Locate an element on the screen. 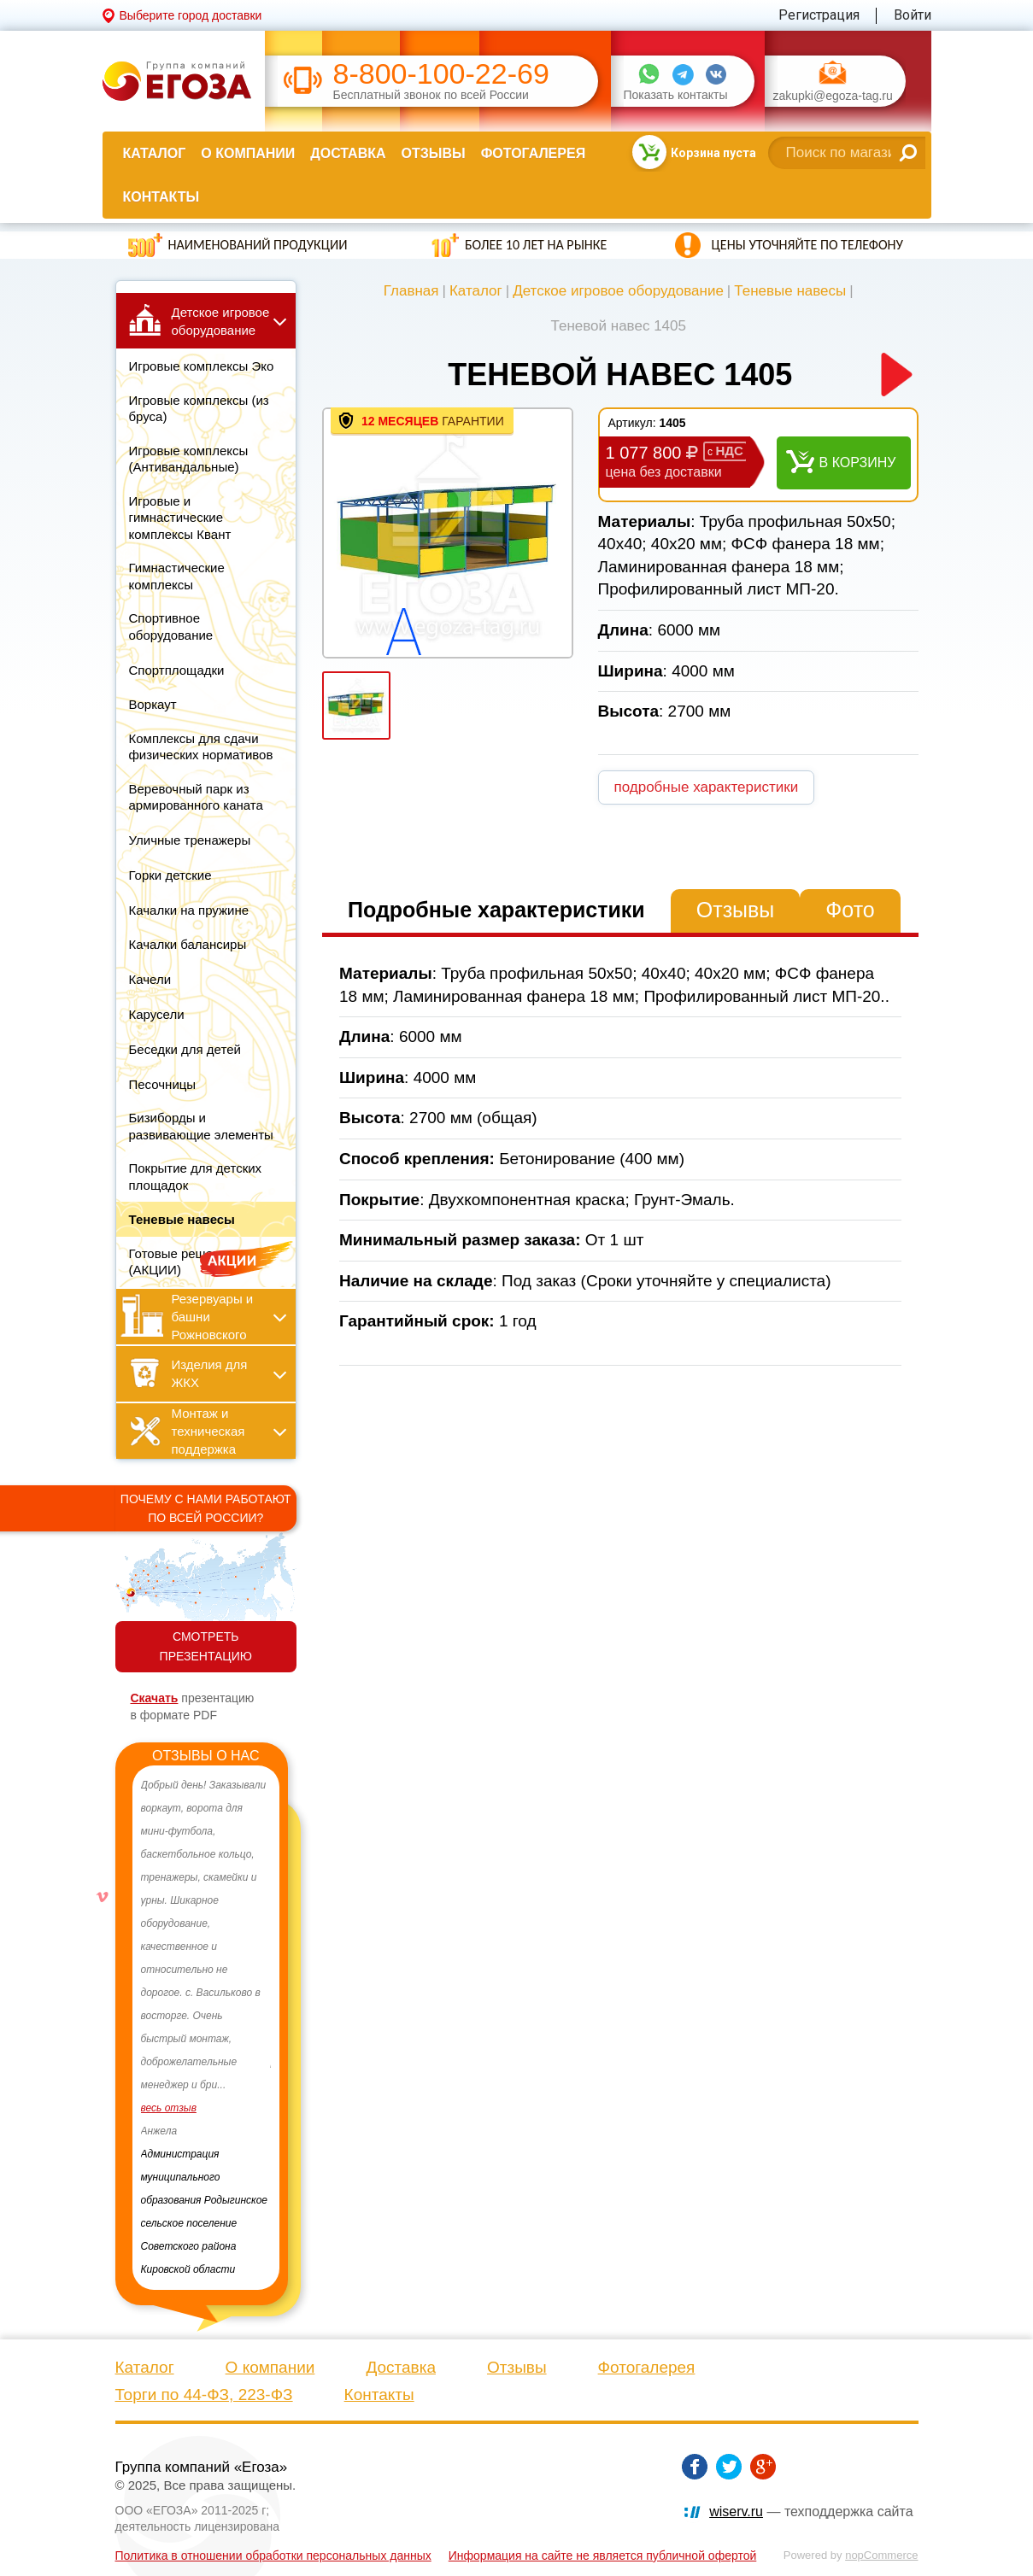  A-Frame VR framework logo is located at coordinates (403, 631).